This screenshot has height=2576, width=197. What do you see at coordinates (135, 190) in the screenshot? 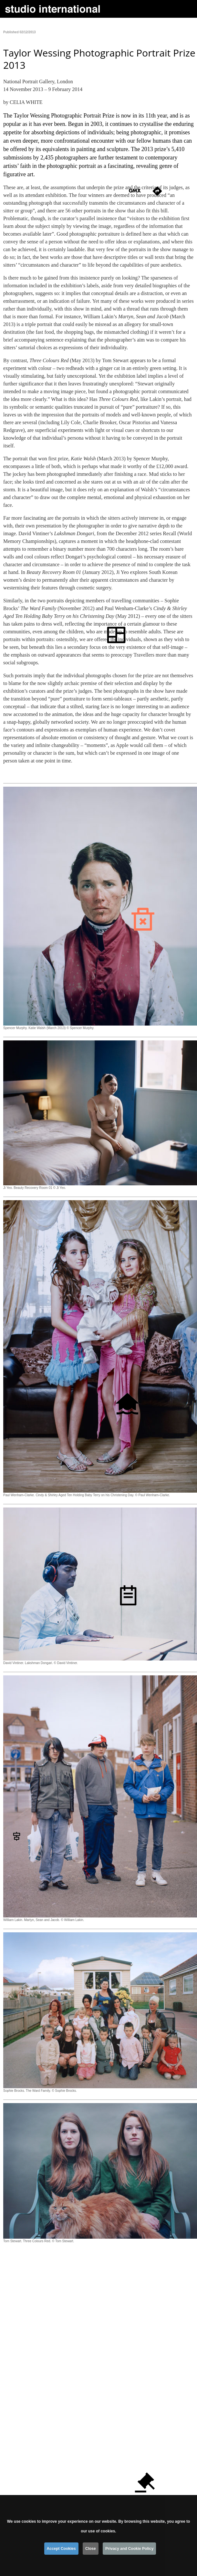
I see `open GMX email service` at bounding box center [135, 190].